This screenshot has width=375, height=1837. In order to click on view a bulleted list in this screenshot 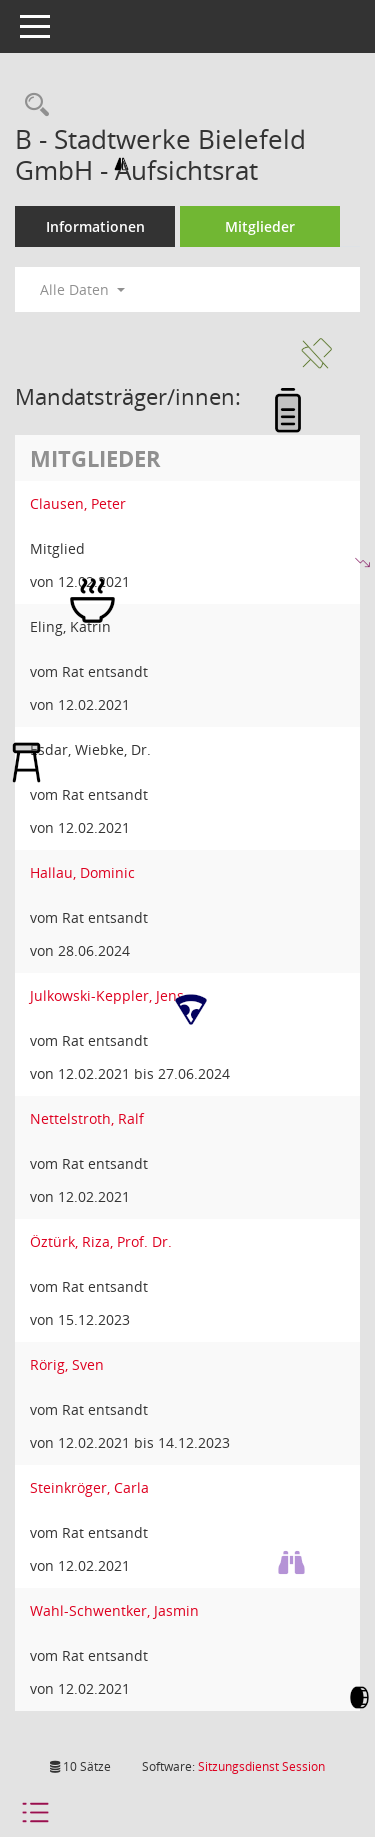, I will do `click(35, 1812)`.